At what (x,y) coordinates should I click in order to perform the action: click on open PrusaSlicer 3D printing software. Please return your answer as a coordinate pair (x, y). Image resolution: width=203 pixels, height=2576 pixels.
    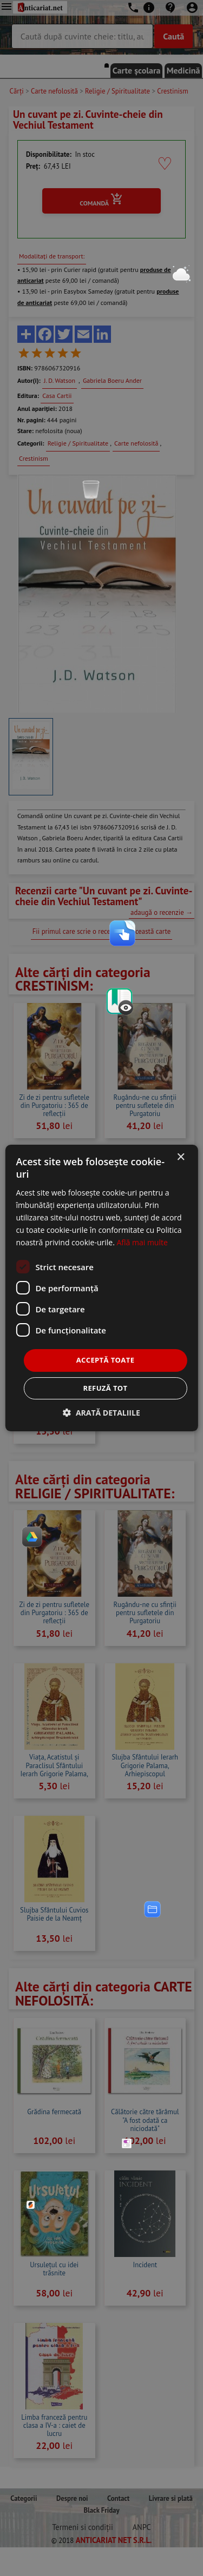
    Looking at the image, I should click on (30, 2205).